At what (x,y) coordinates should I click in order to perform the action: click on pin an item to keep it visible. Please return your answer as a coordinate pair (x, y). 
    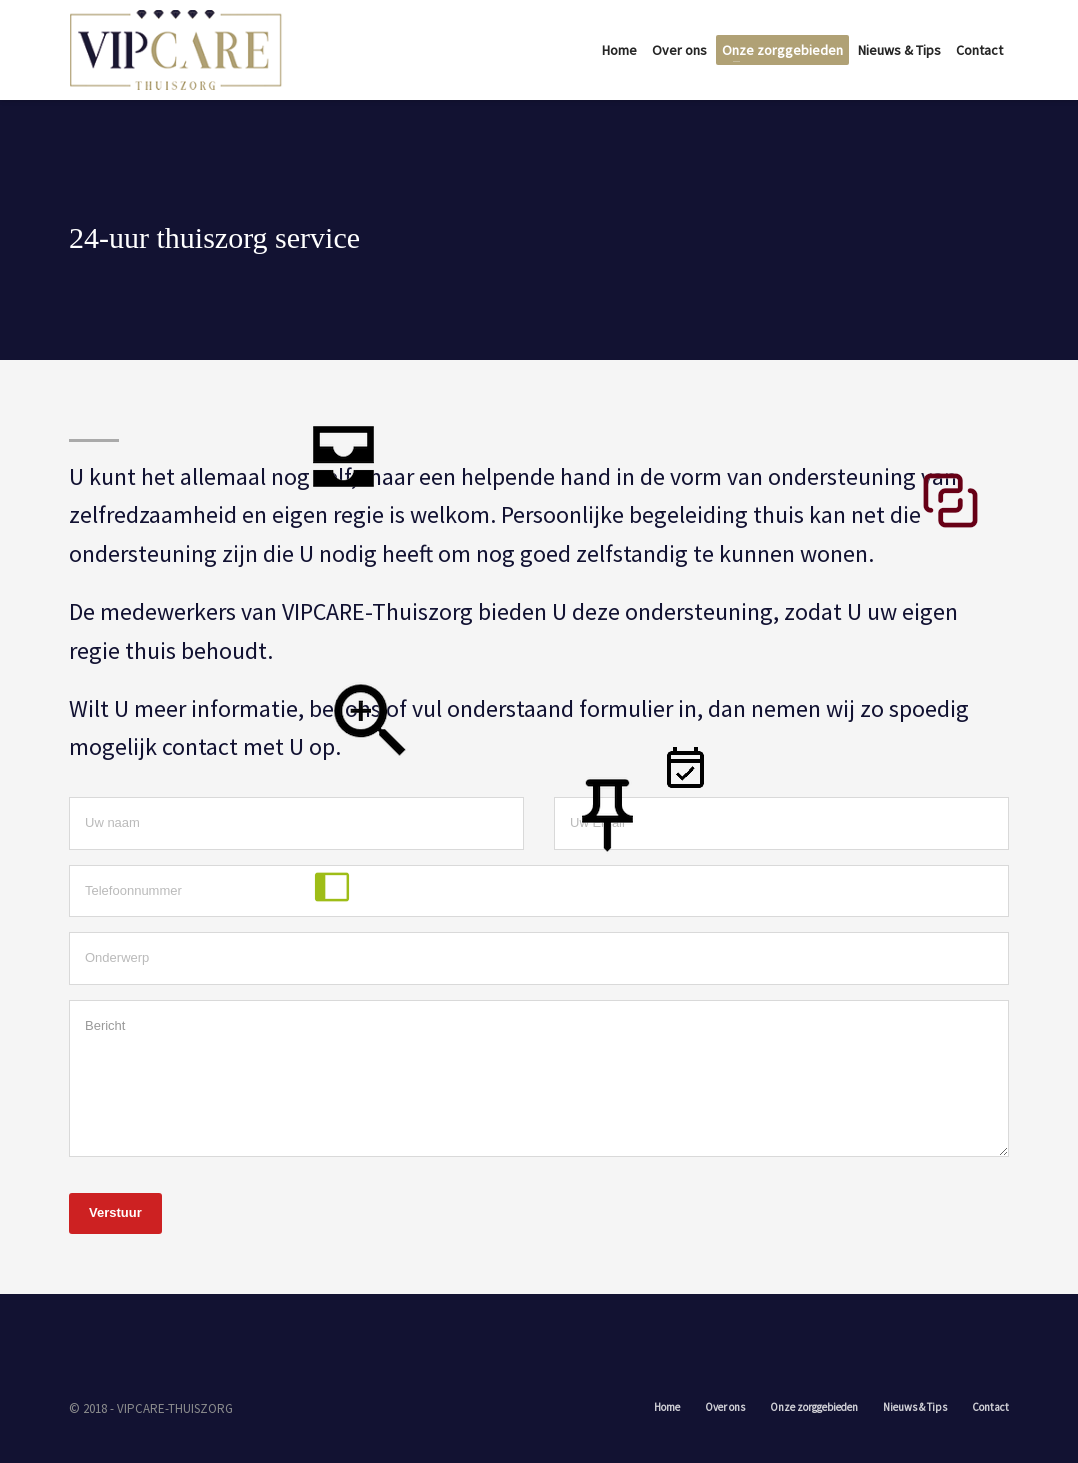
    Looking at the image, I should click on (607, 815).